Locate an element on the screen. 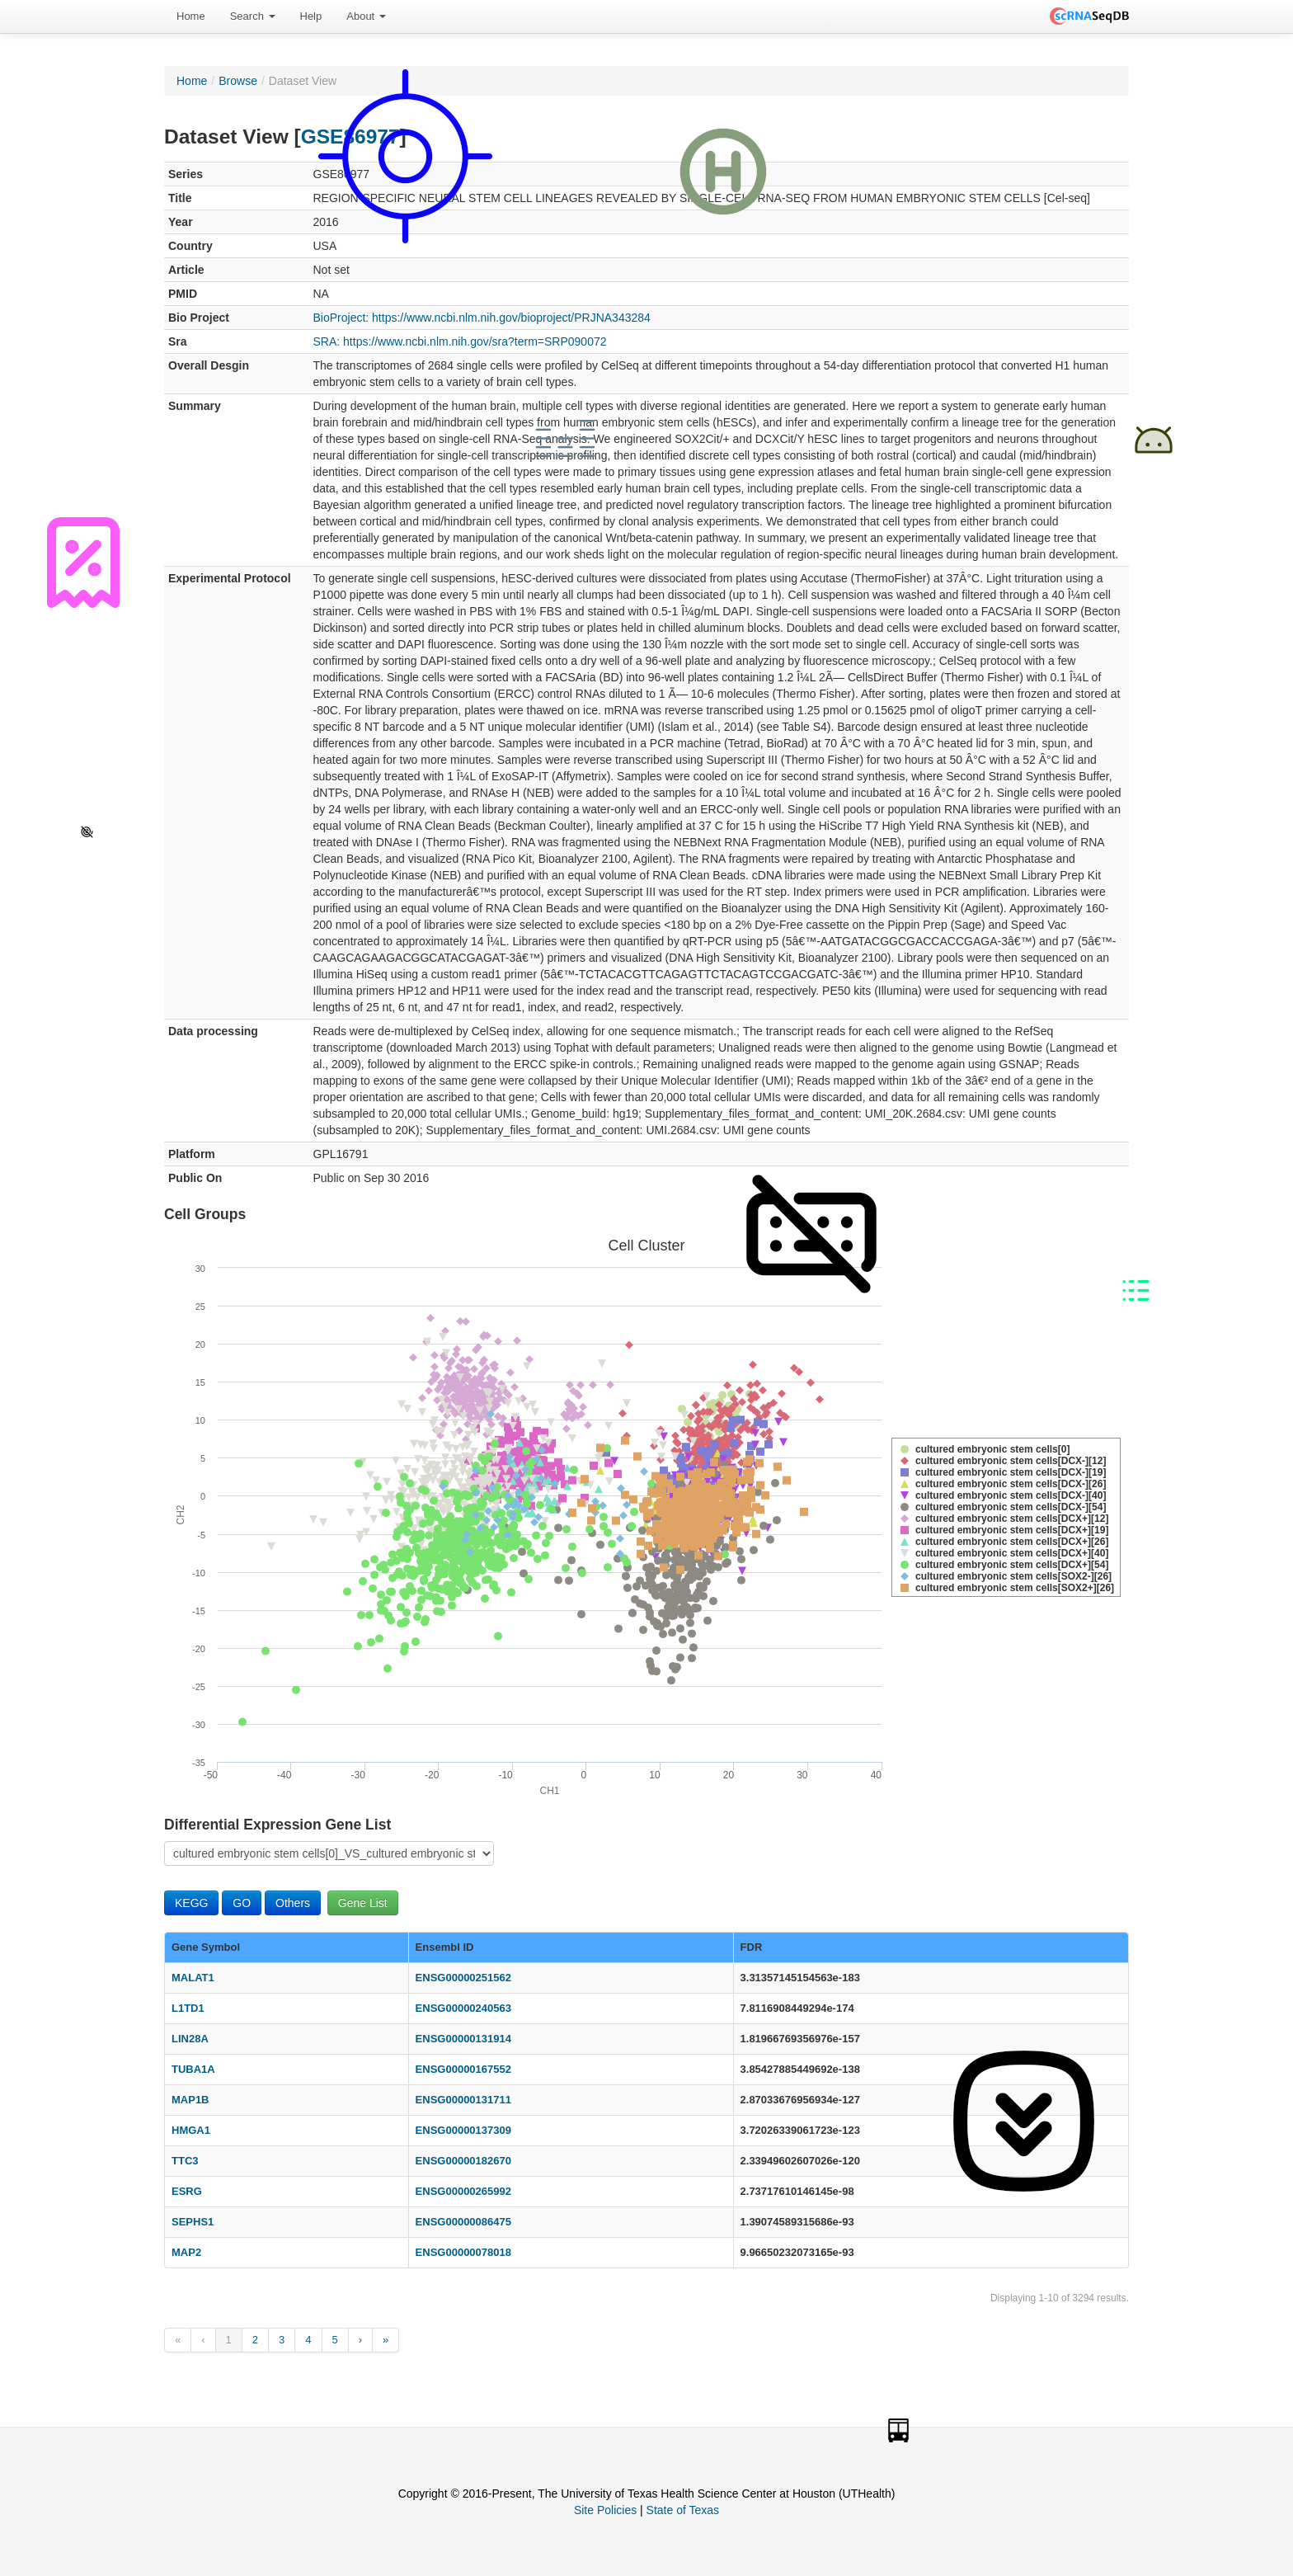 Image resolution: width=1293 pixels, height=2576 pixels. view tax receipt or invoice is located at coordinates (83, 563).